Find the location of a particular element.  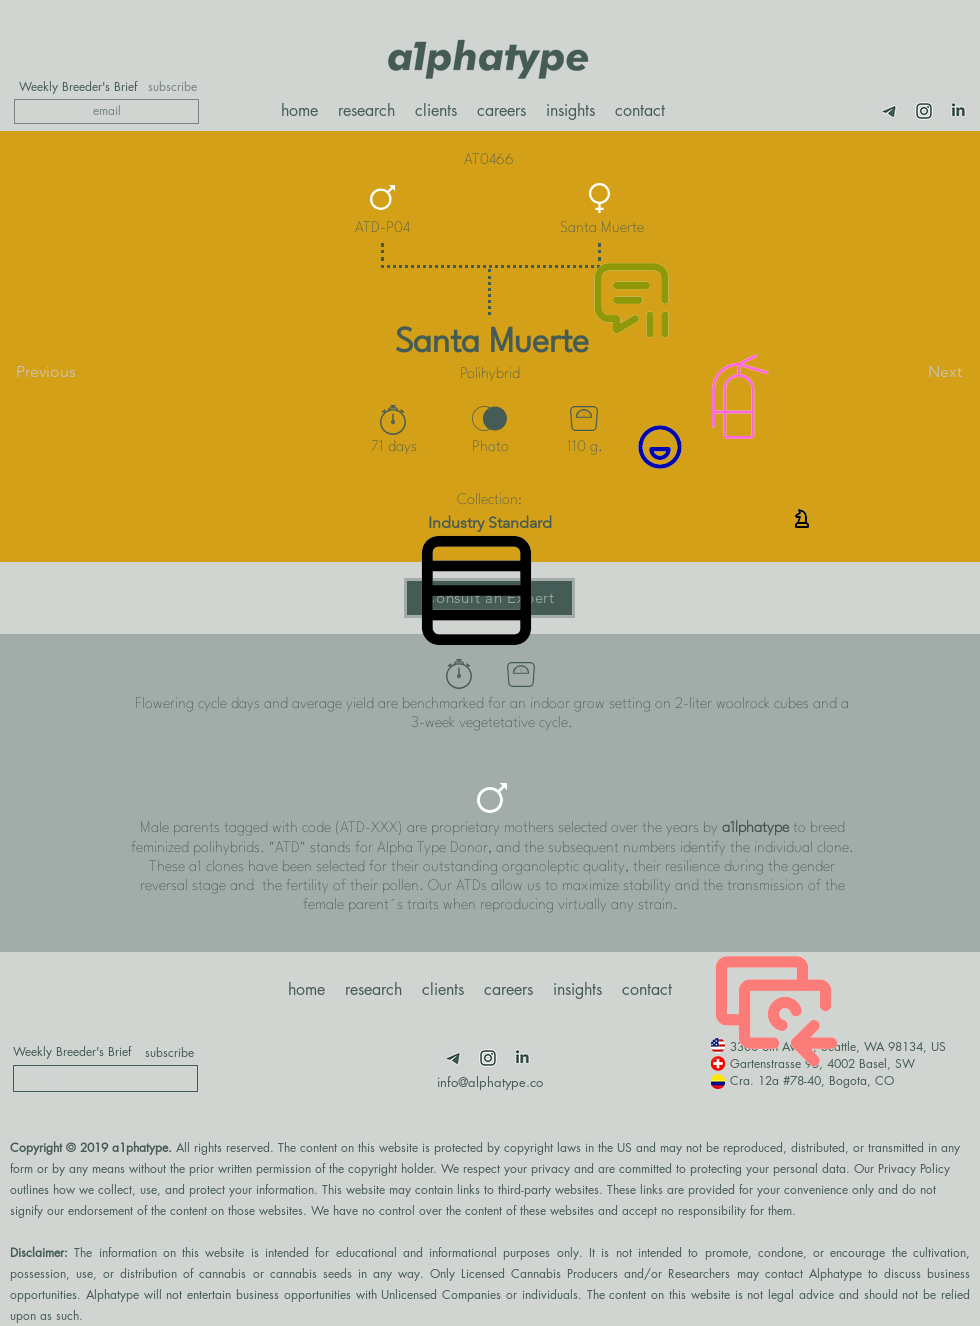

play chess or access chess game is located at coordinates (802, 519).